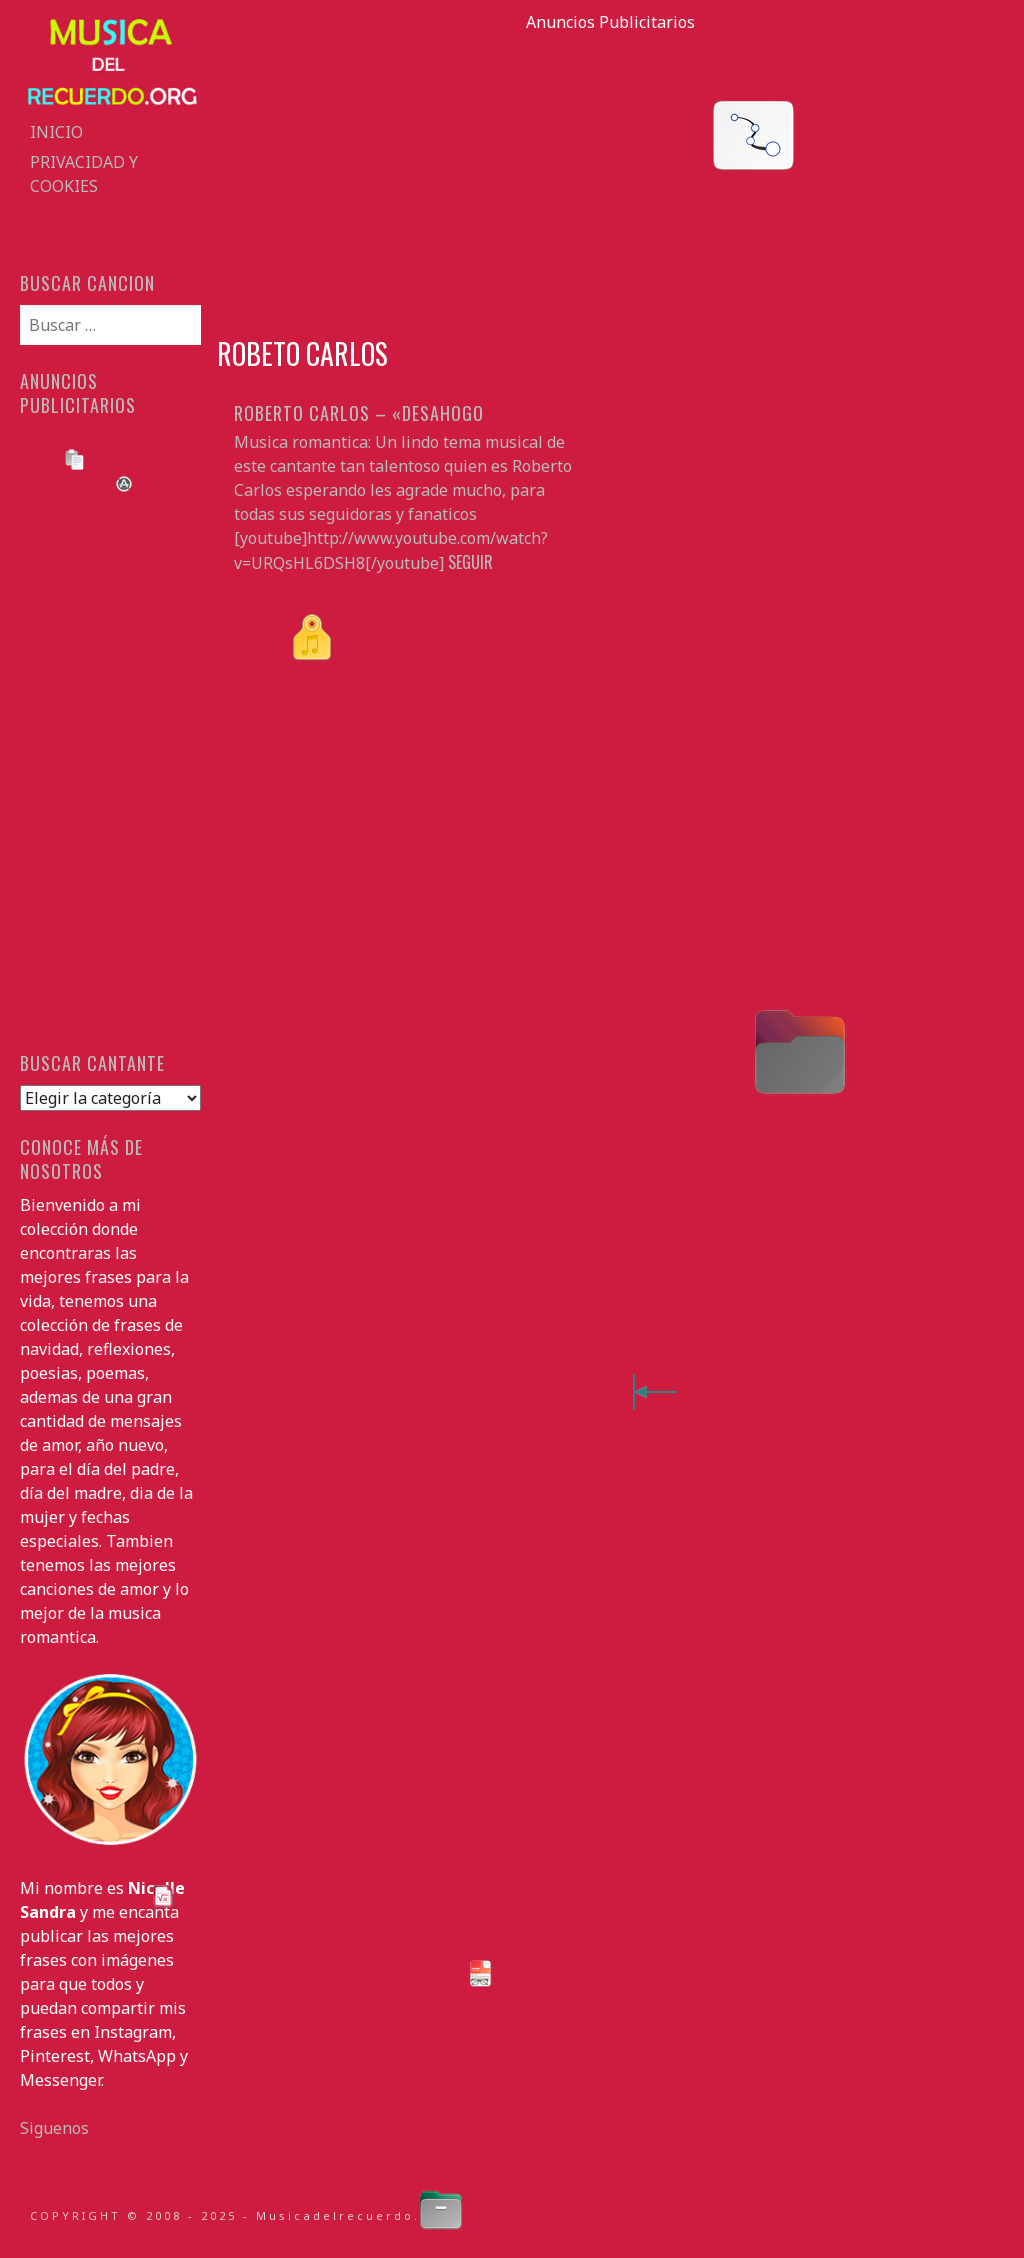  What do you see at coordinates (163, 1896) in the screenshot?
I see `libreoffice math formula file` at bounding box center [163, 1896].